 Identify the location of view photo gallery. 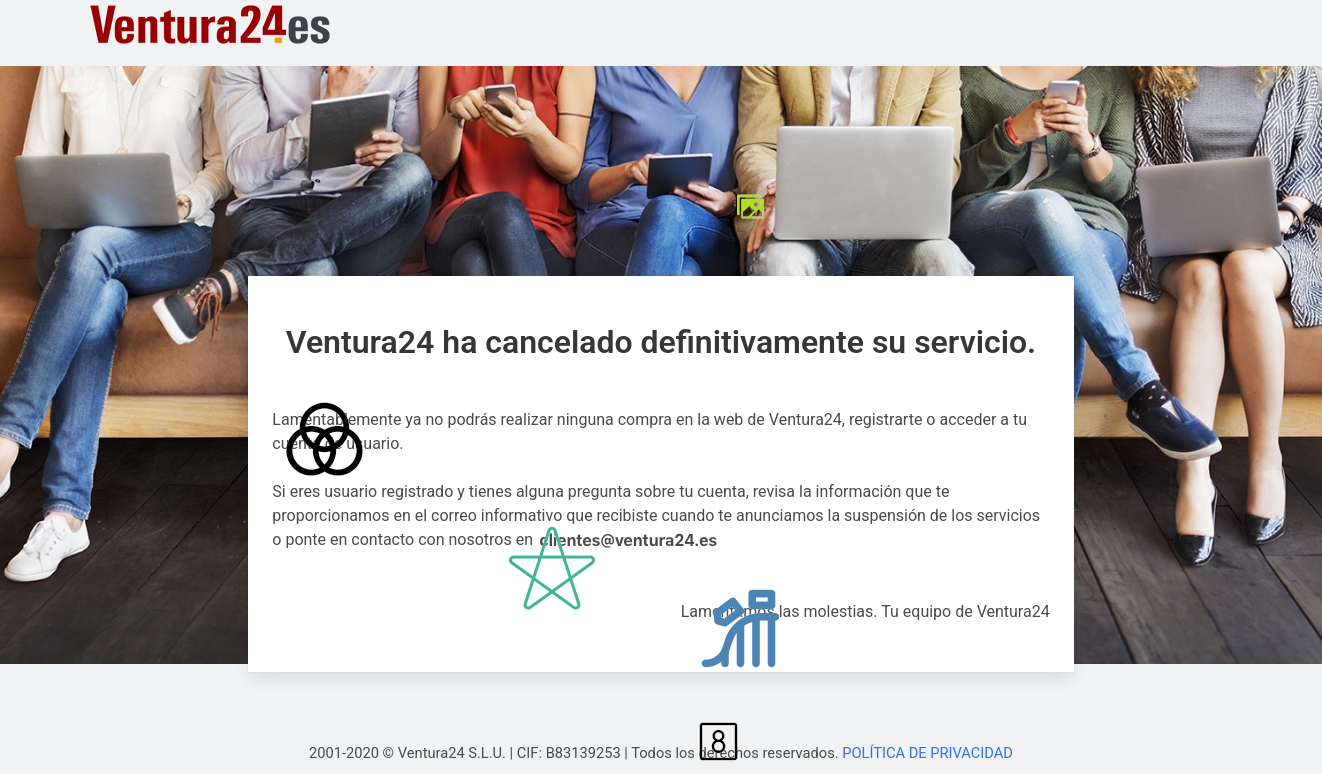
(750, 206).